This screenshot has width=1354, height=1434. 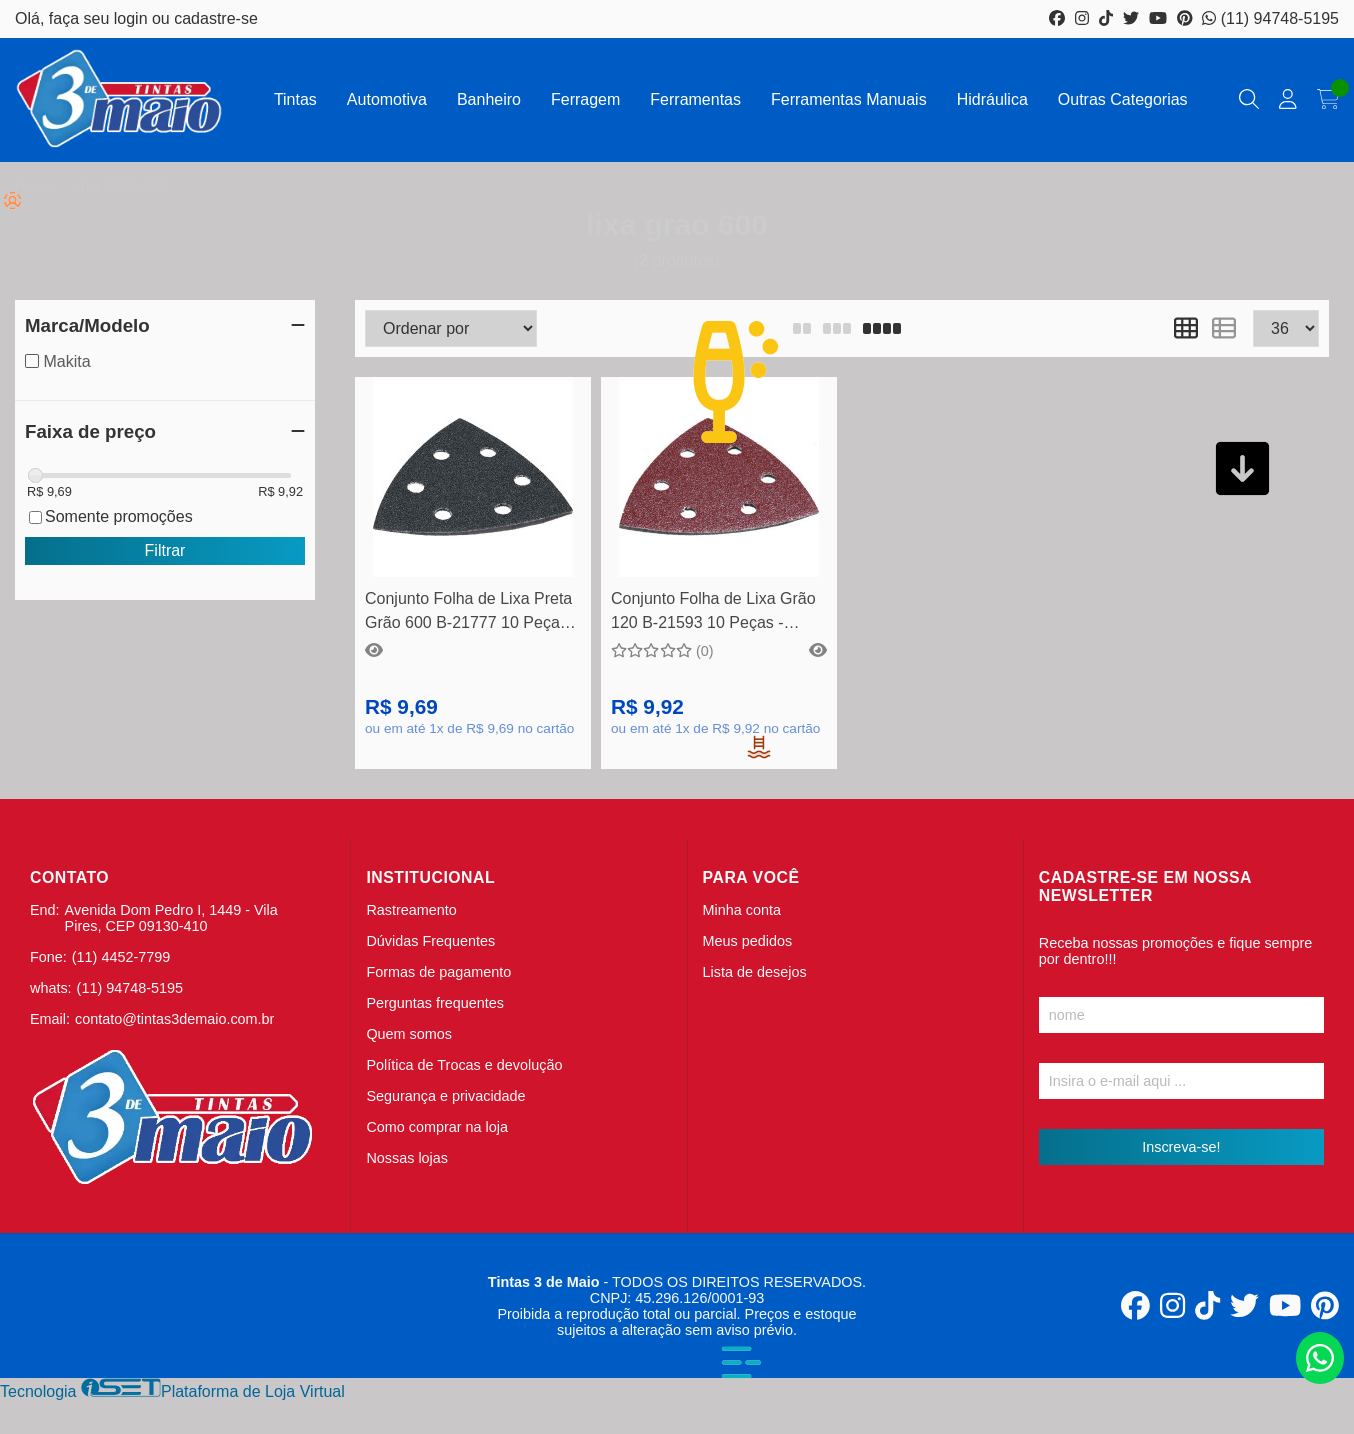 I want to click on download file or content, so click(x=1242, y=468).